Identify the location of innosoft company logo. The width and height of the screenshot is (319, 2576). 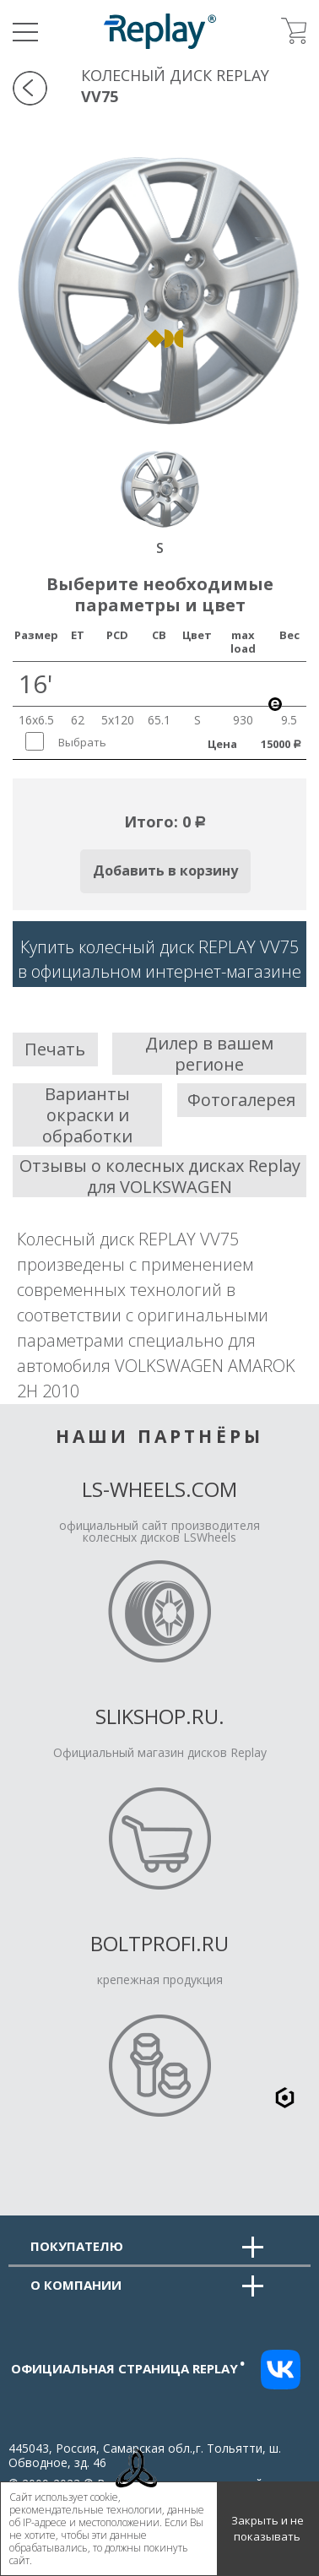
(165, 339).